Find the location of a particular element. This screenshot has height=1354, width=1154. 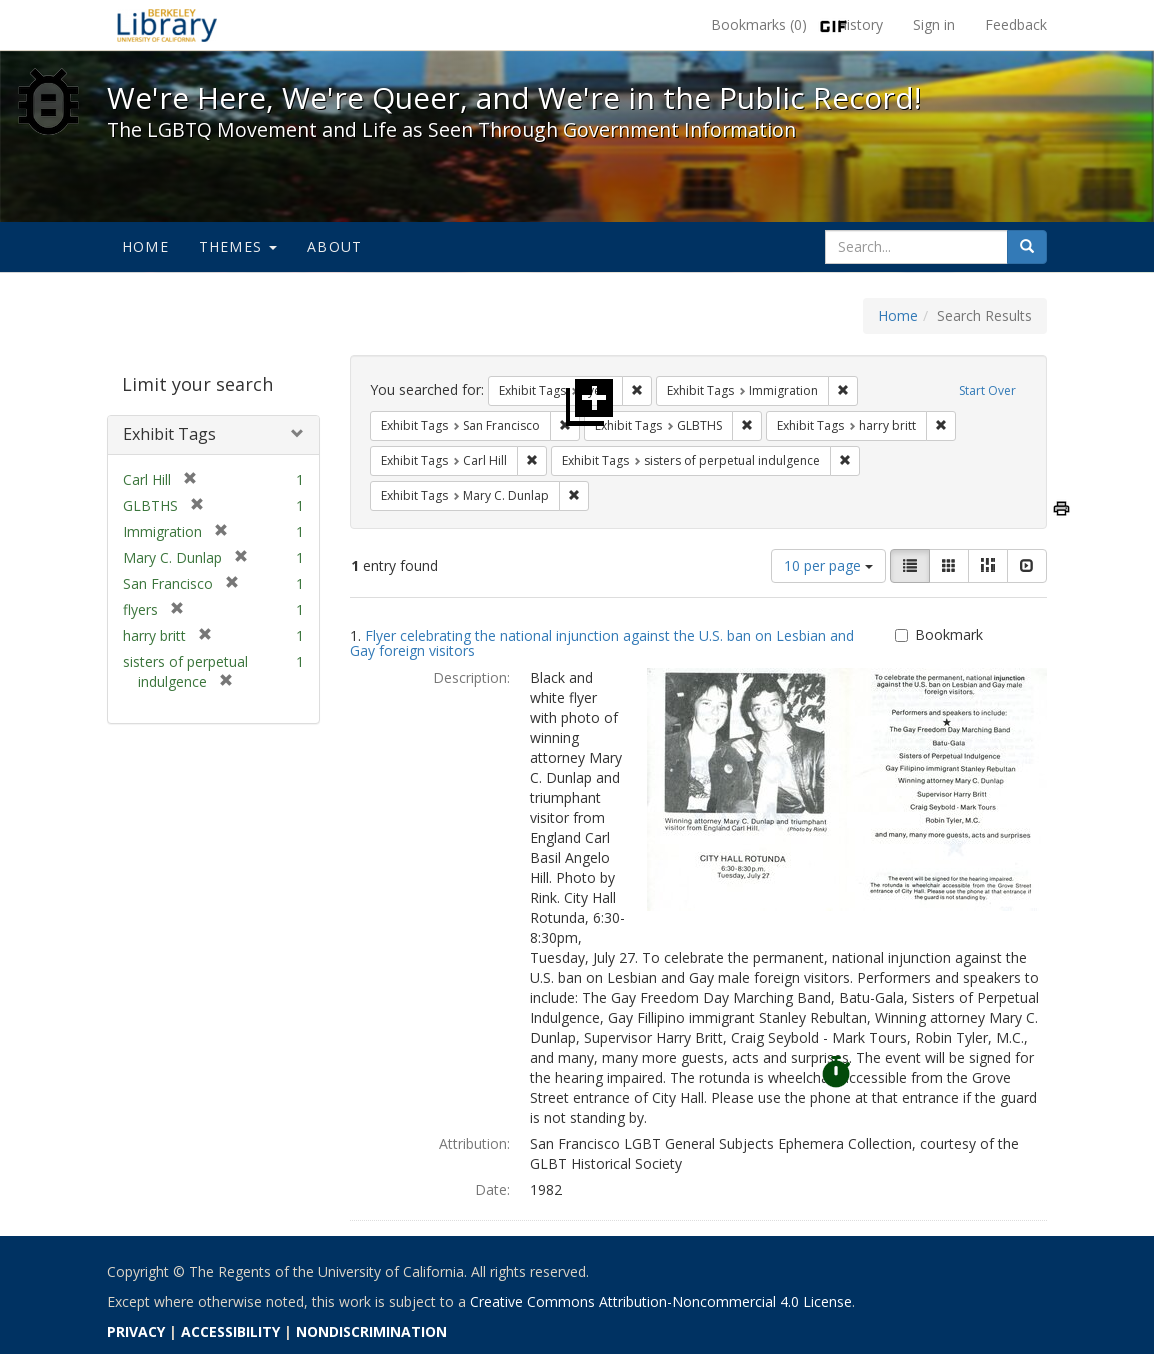

add item to your library is located at coordinates (589, 402).